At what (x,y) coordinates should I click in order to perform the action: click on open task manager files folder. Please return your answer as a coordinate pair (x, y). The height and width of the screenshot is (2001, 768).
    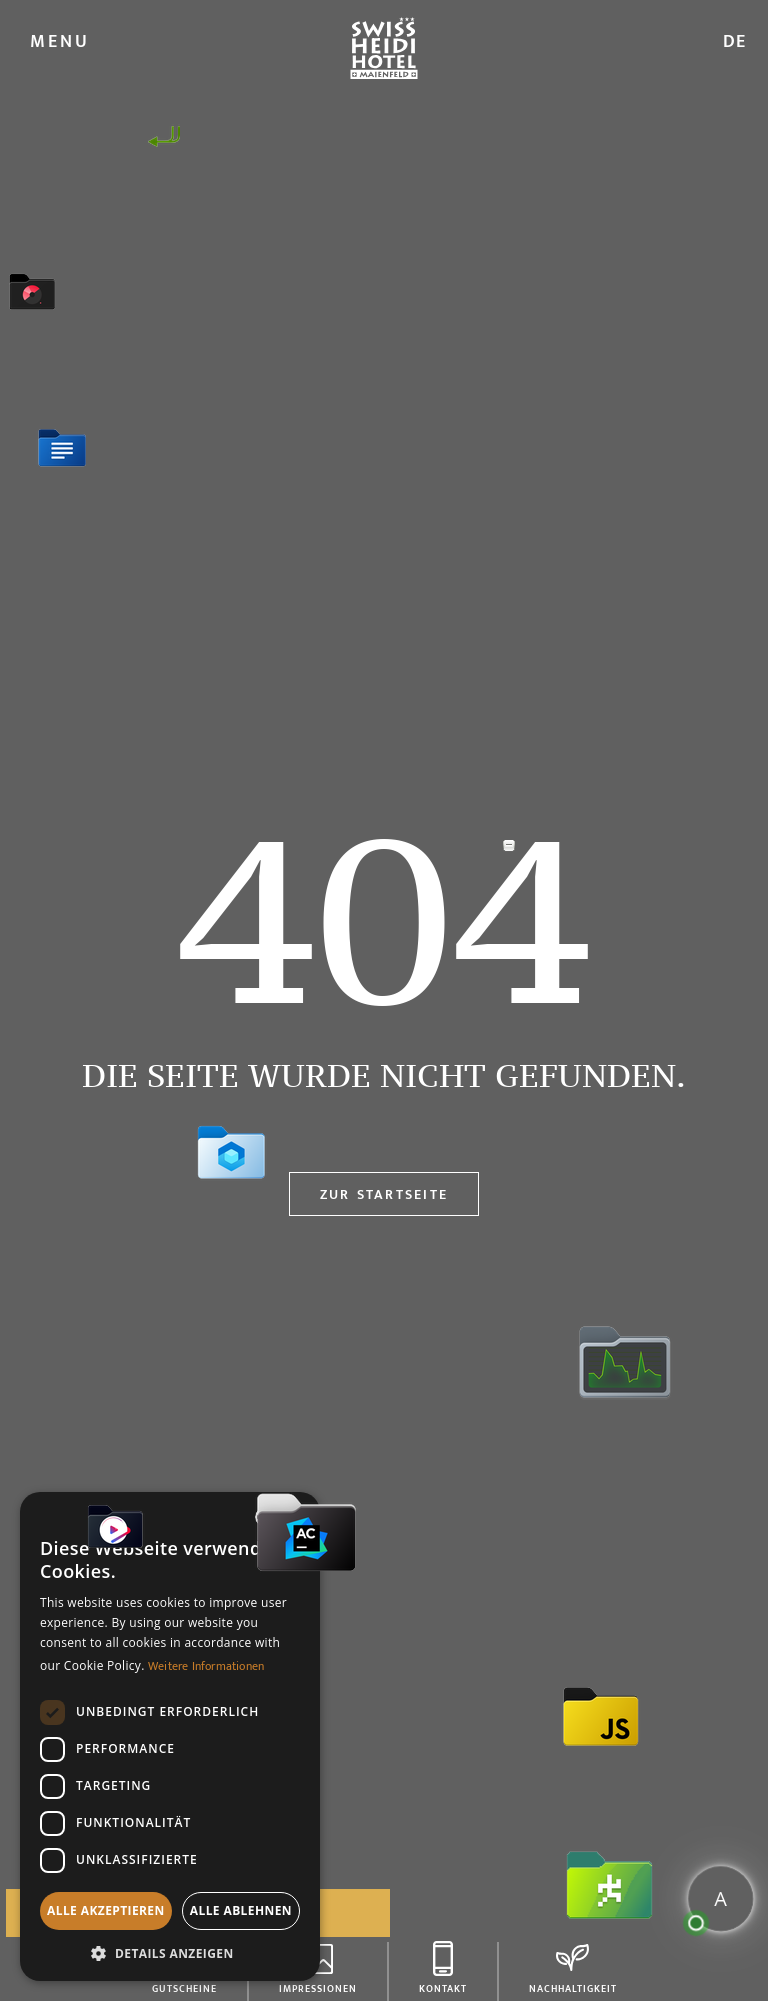
    Looking at the image, I should click on (624, 1364).